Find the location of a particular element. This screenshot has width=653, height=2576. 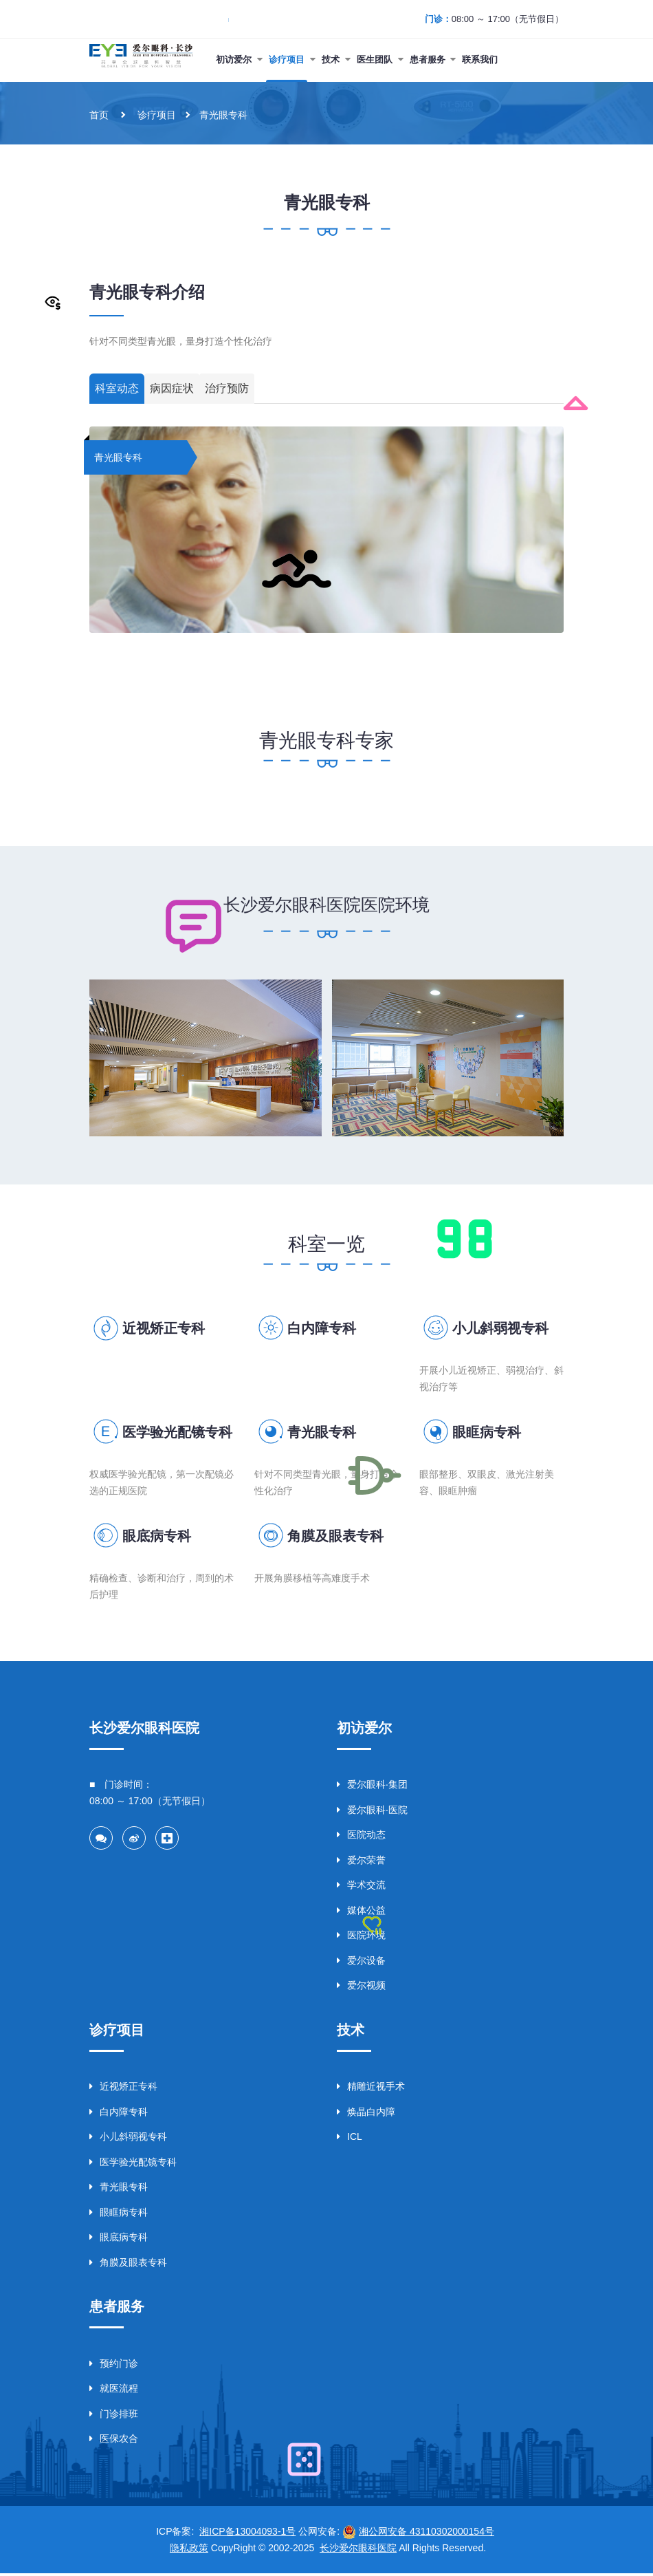

view pricing or cost details is located at coordinates (52, 301).